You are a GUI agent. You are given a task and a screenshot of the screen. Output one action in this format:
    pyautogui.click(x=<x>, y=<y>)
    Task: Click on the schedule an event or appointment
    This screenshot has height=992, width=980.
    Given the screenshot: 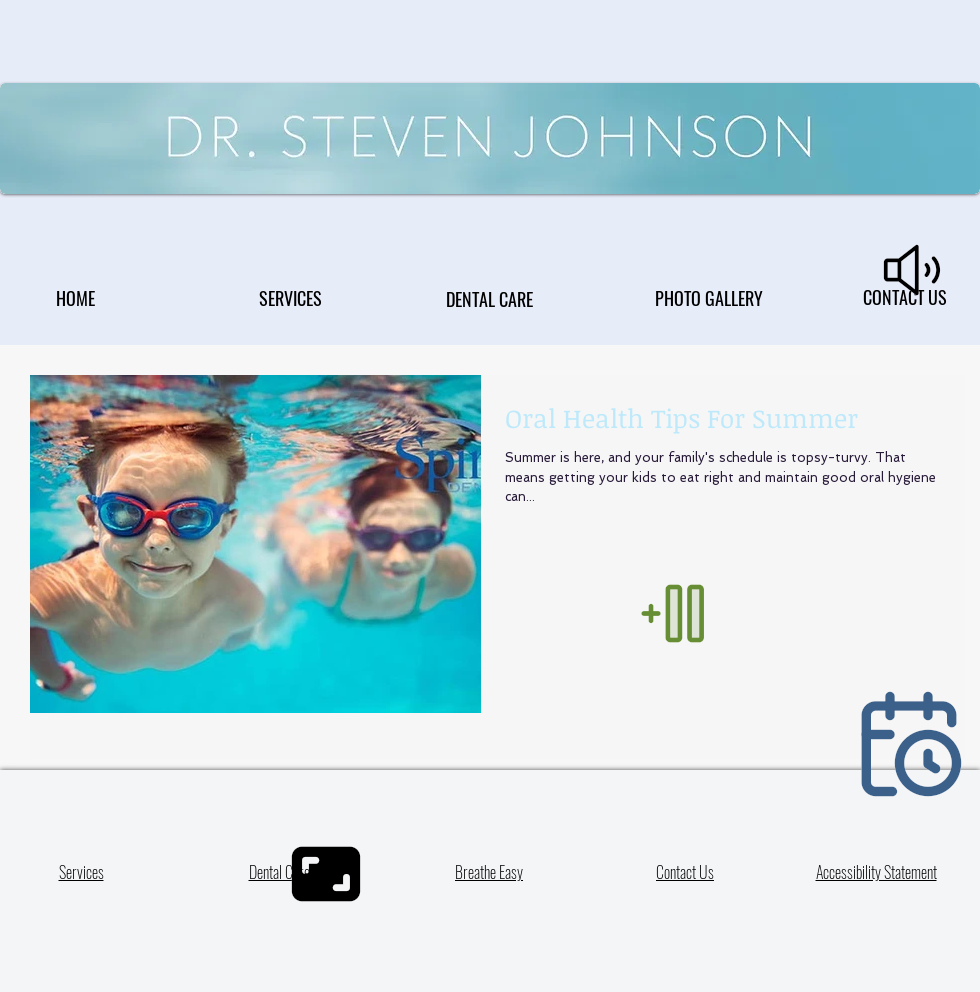 What is the action you would take?
    pyautogui.click(x=909, y=744)
    